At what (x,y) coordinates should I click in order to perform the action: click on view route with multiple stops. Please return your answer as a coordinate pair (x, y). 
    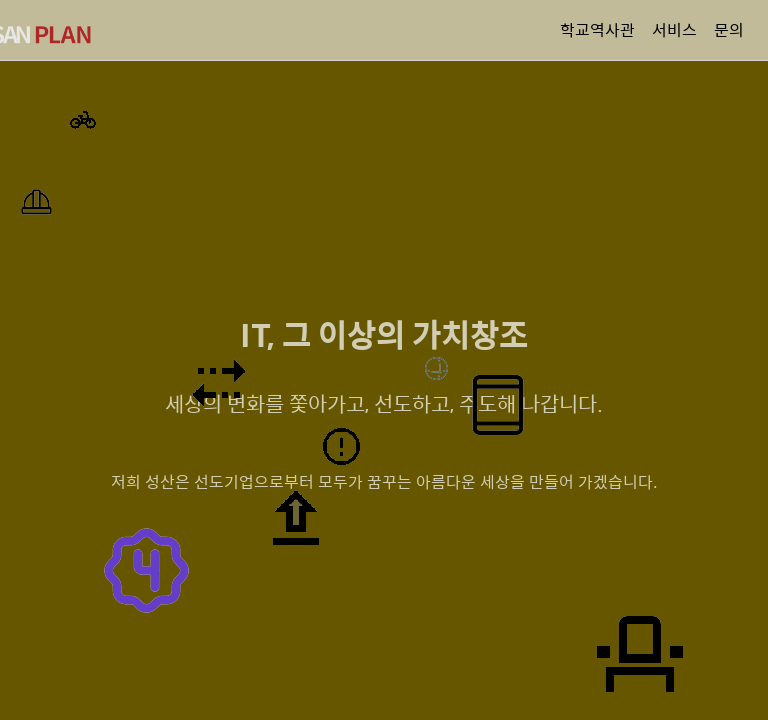
    Looking at the image, I should click on (219, 383).